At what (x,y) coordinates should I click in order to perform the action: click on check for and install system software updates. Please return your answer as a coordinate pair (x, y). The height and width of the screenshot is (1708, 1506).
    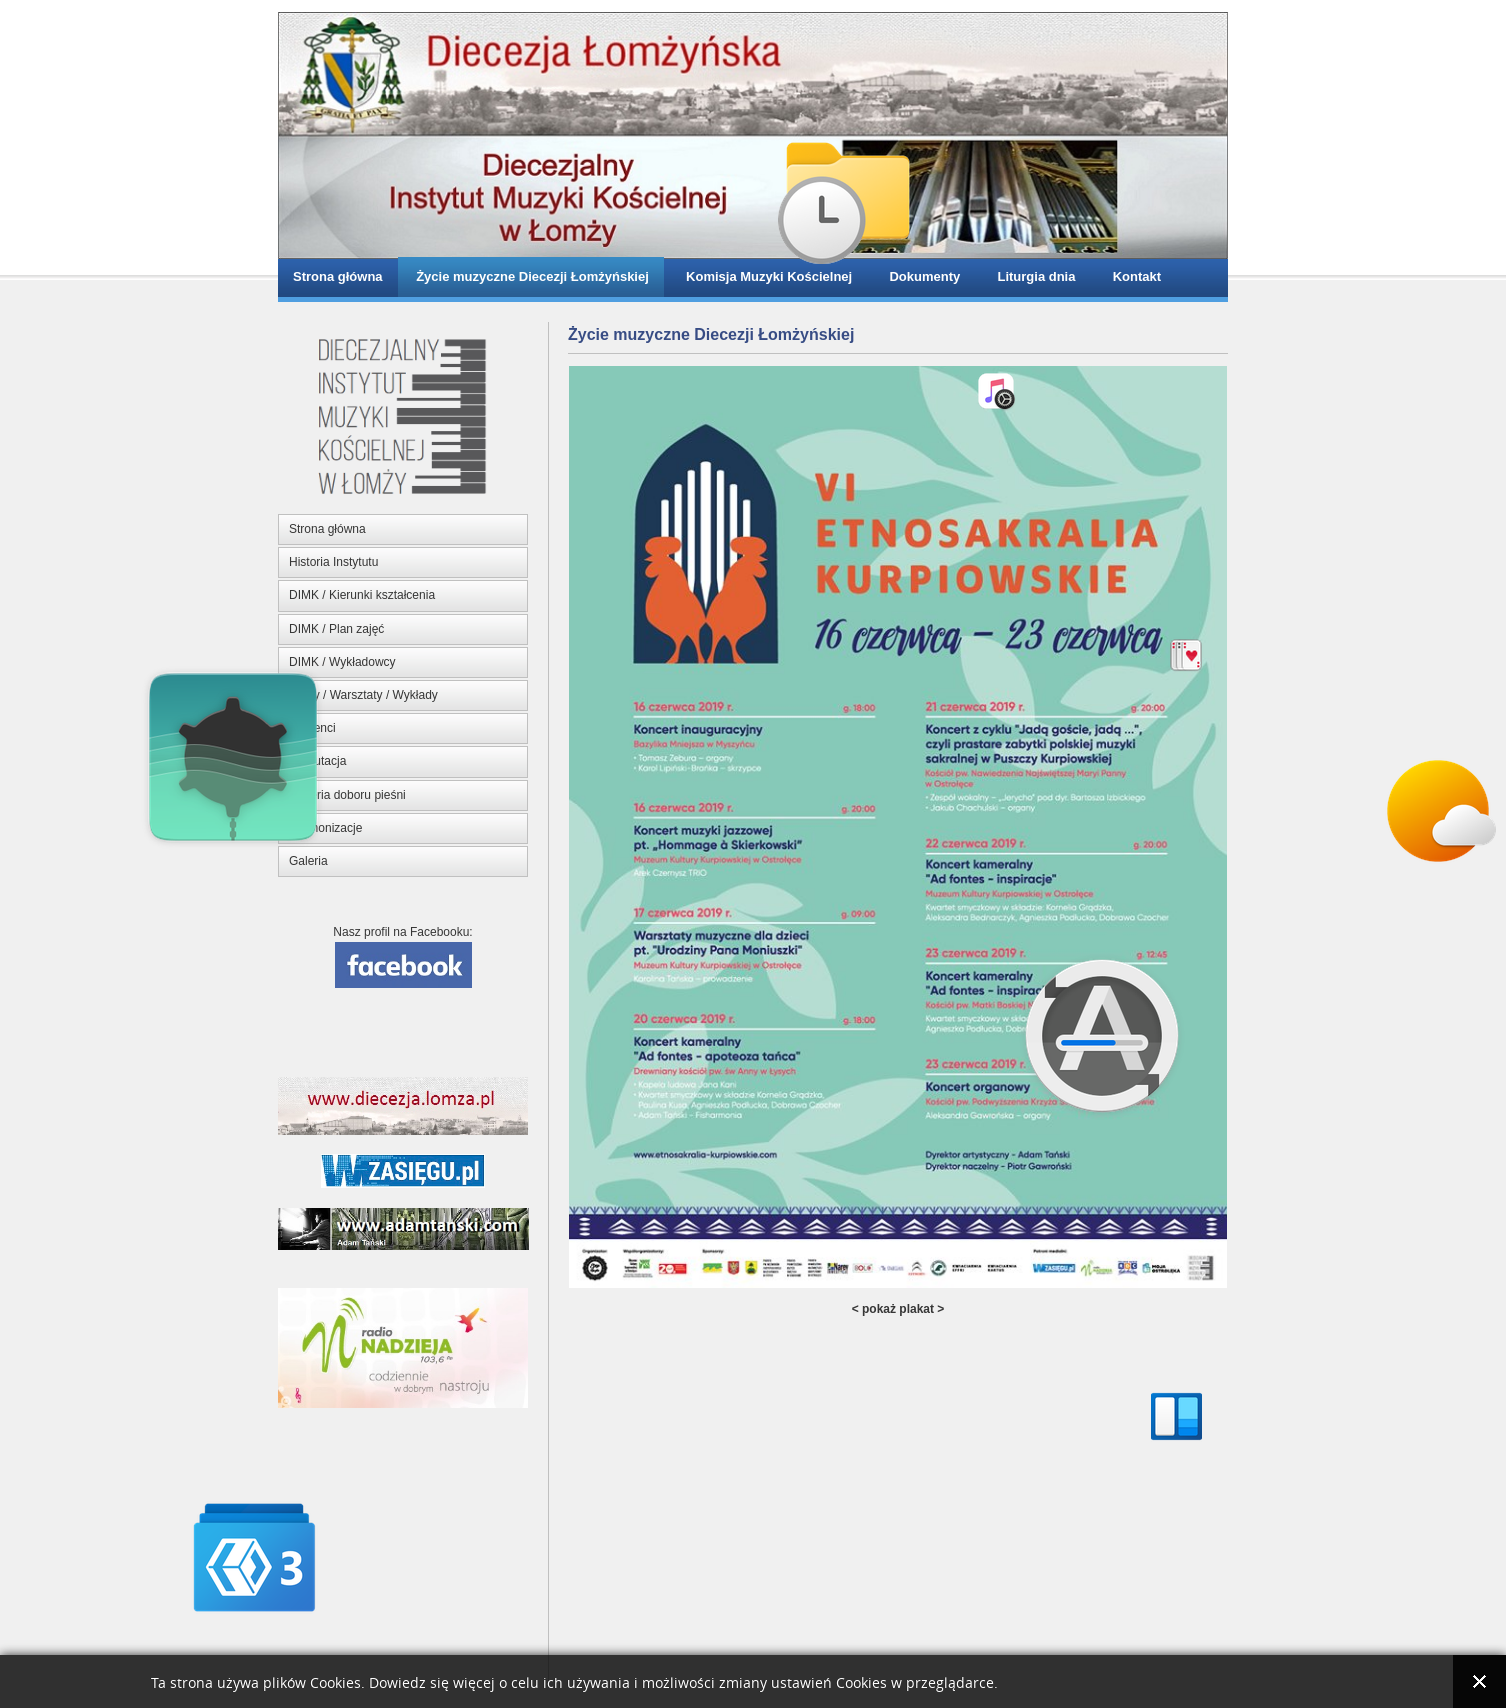
    Looking at the image, I should click on (1102, 1036).